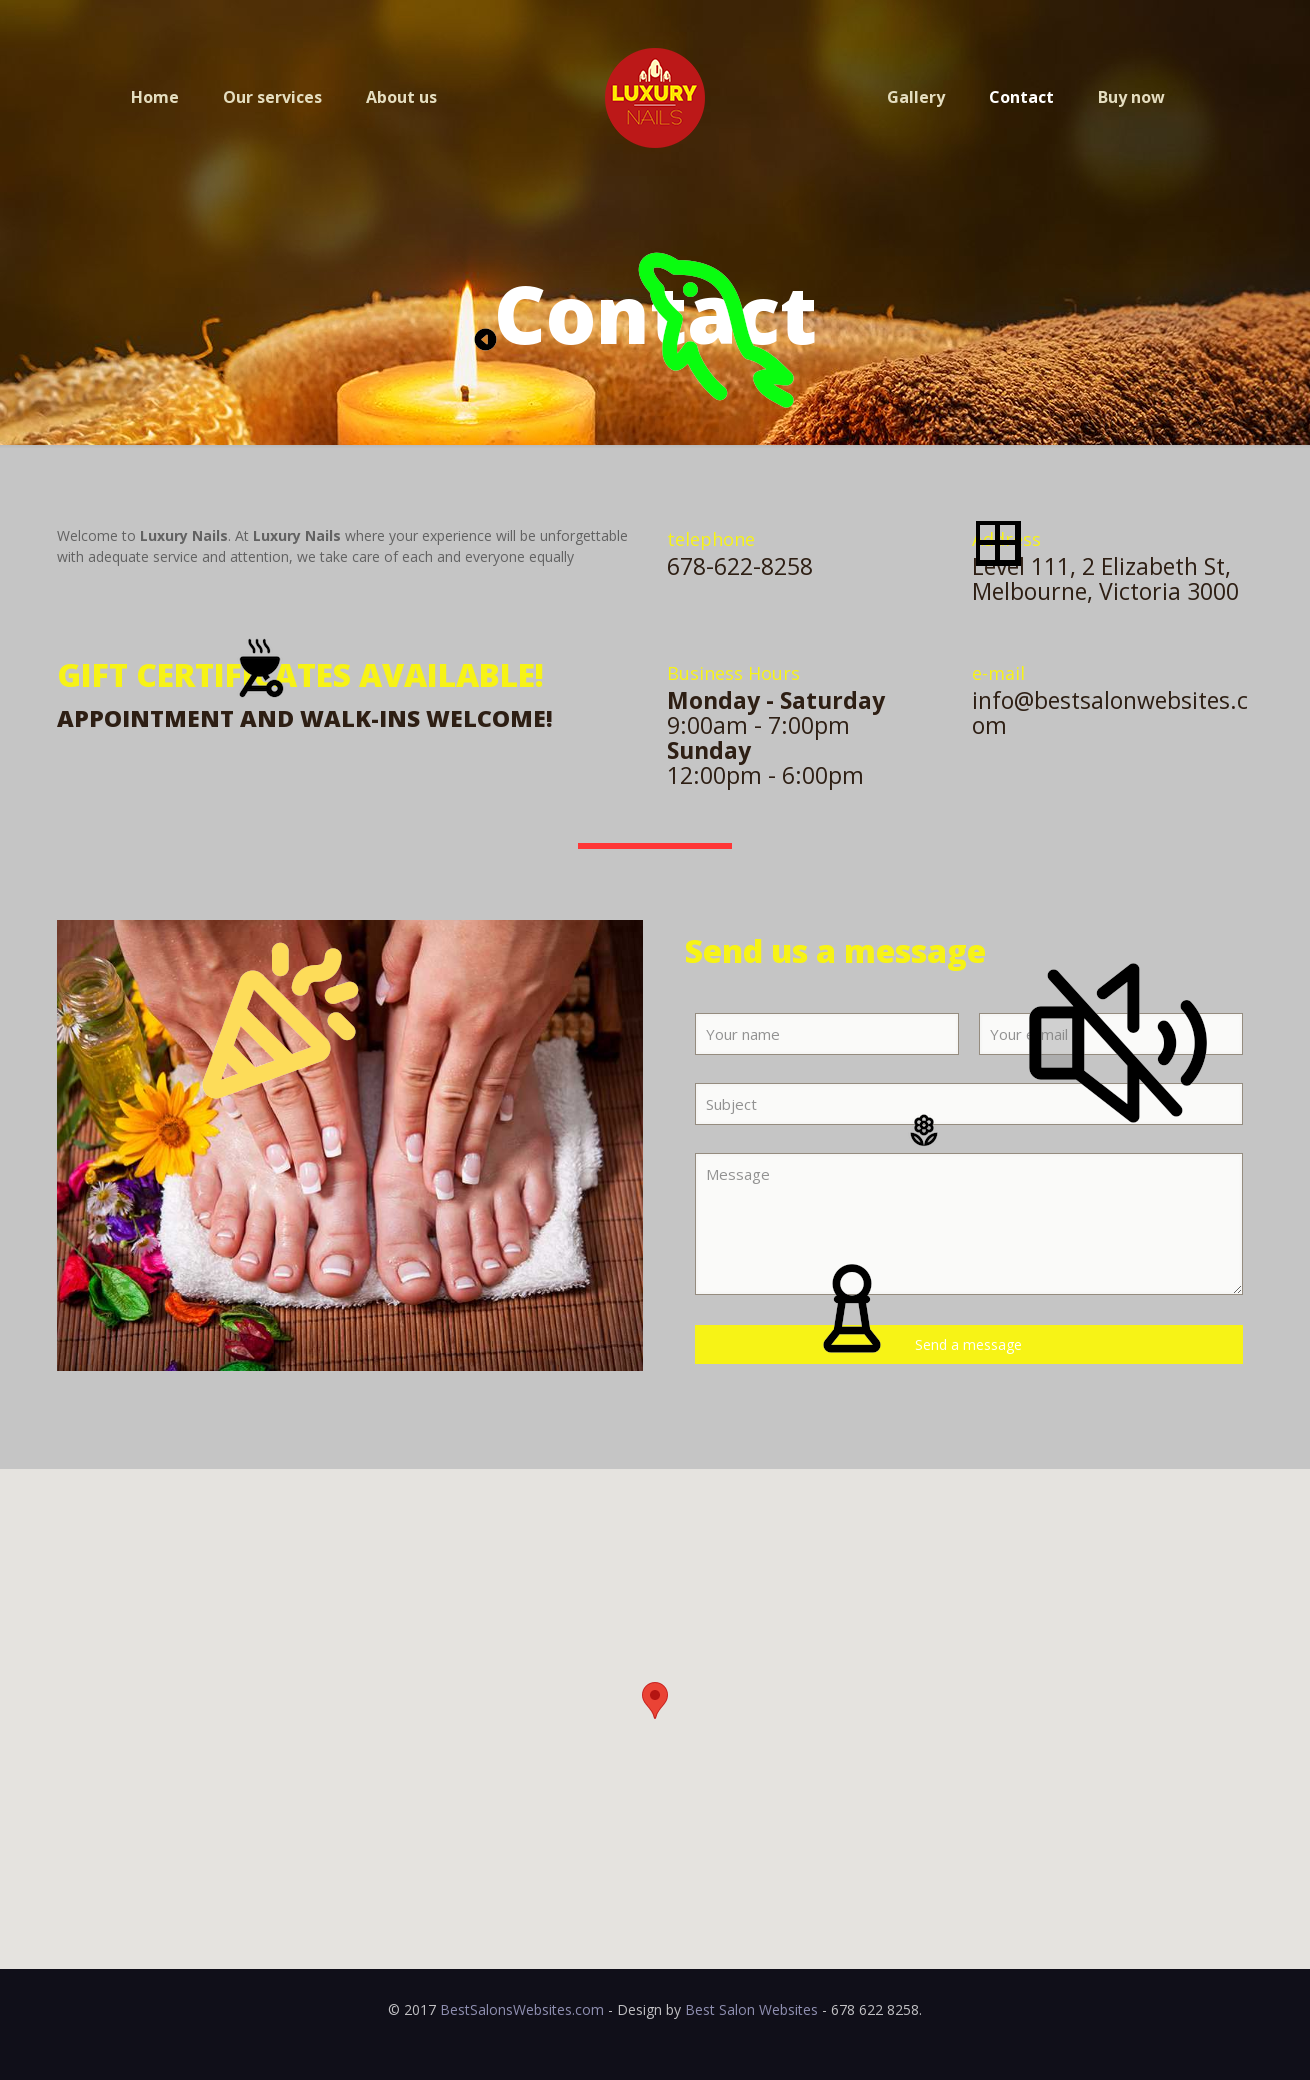 This screenshot has width=1310, height=2080. I want to click on connect to mysql database, so click(712, 326).